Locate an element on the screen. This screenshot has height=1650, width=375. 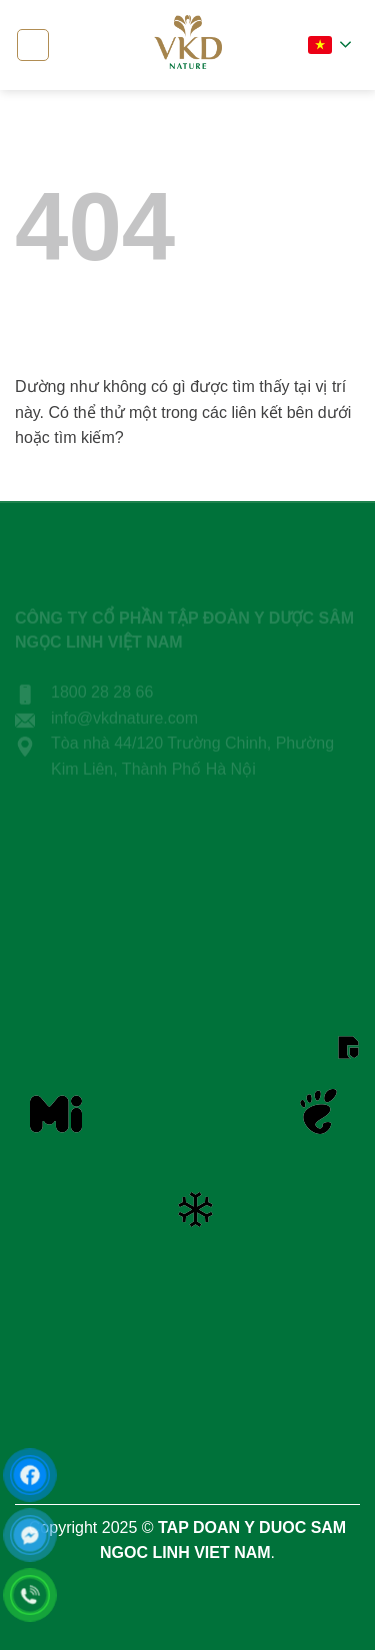
activate cooling or air conditioning mode is located at coordinates (195, 1209).